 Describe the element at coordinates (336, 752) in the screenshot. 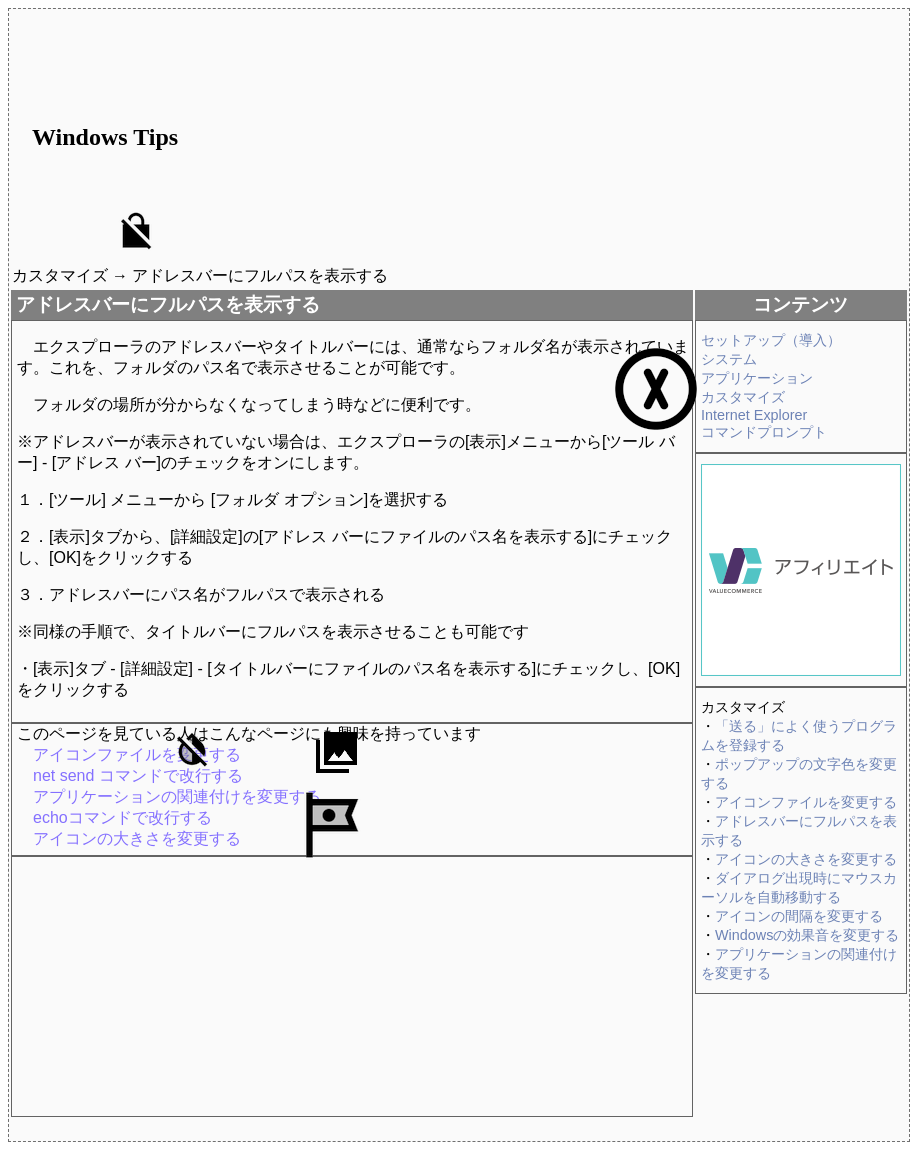

I see `access your photo library` at that location.